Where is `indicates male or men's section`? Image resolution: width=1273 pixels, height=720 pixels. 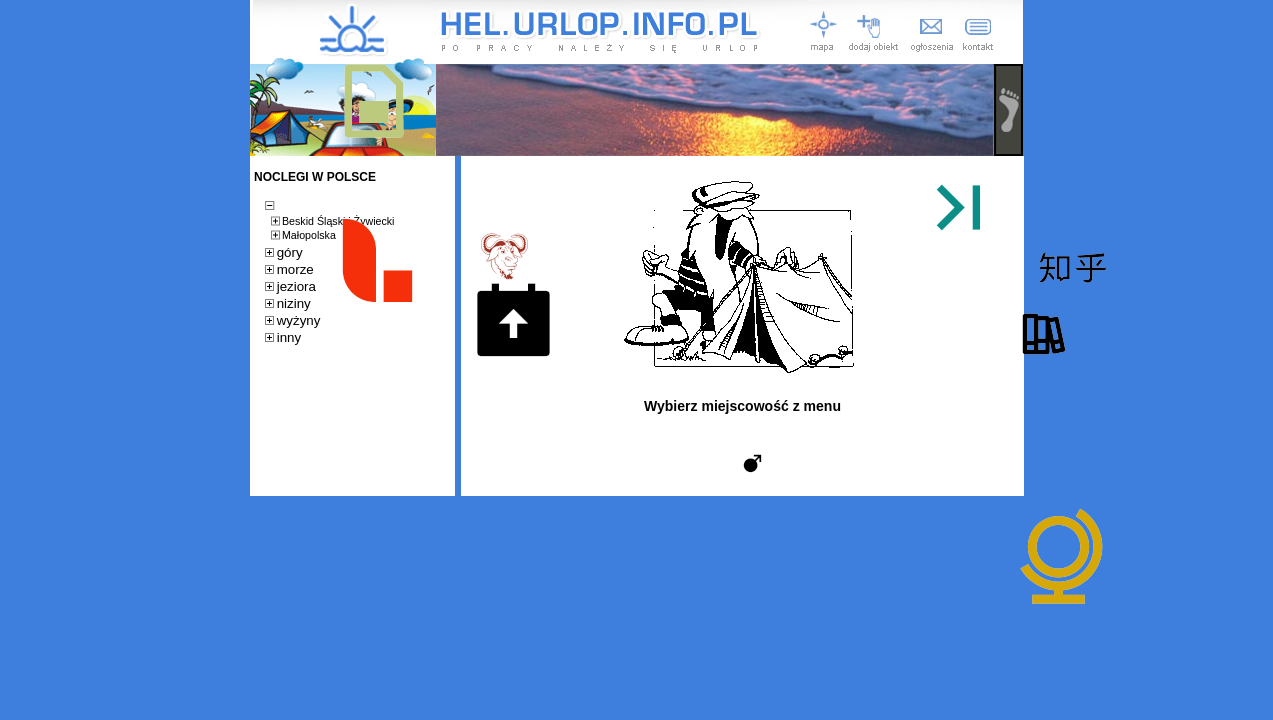 indicates male or men's section is located at coordinates (752, 463).